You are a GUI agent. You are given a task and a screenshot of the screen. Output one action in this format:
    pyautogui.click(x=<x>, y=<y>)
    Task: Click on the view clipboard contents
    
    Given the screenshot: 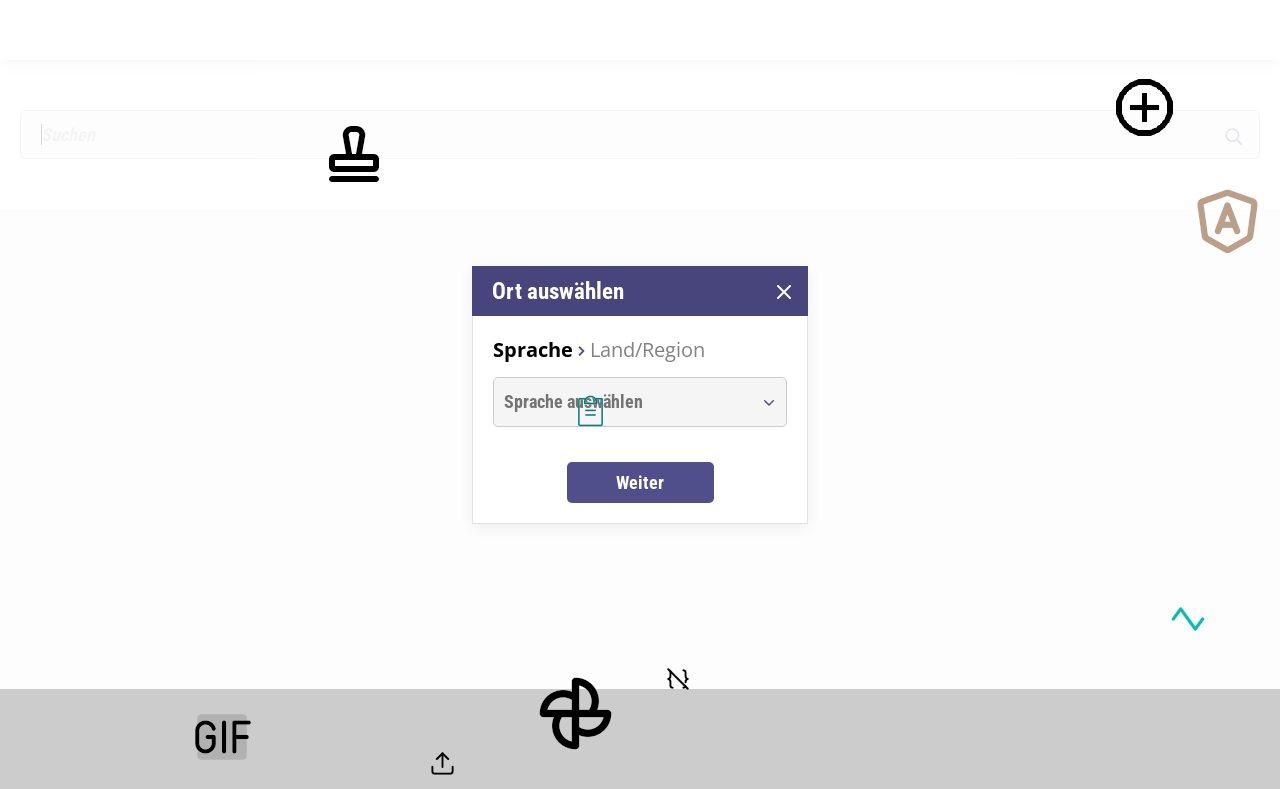 What is the action you would take?
    pyautogui.click(x=590, y=411)
    